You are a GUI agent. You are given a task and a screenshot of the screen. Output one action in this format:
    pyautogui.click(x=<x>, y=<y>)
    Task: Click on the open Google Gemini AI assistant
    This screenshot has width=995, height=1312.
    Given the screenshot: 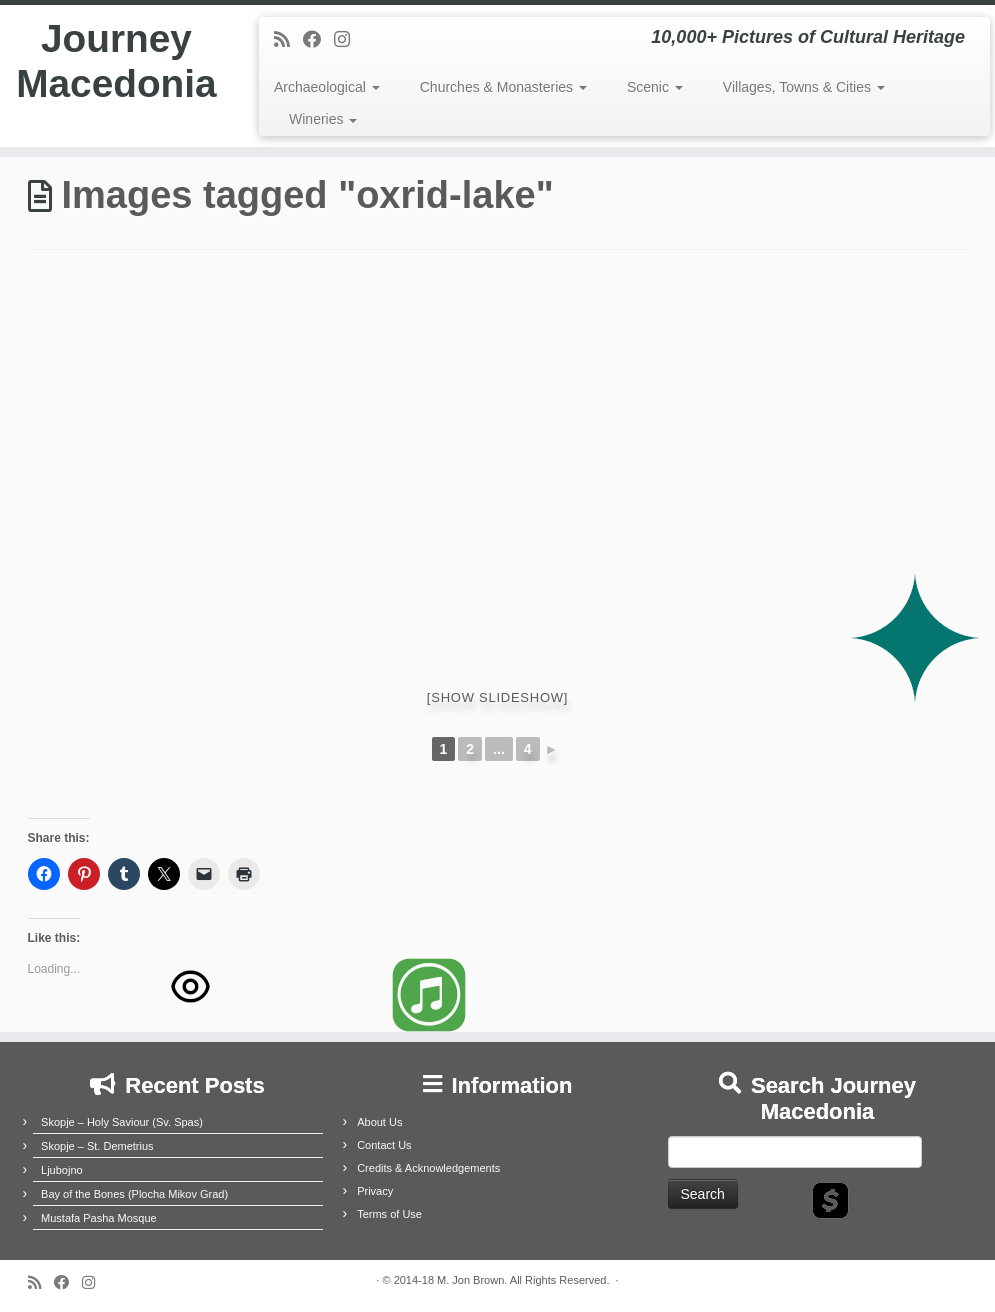 What is the action you would take?
    pyautogui.click(x=915, y=638)
    